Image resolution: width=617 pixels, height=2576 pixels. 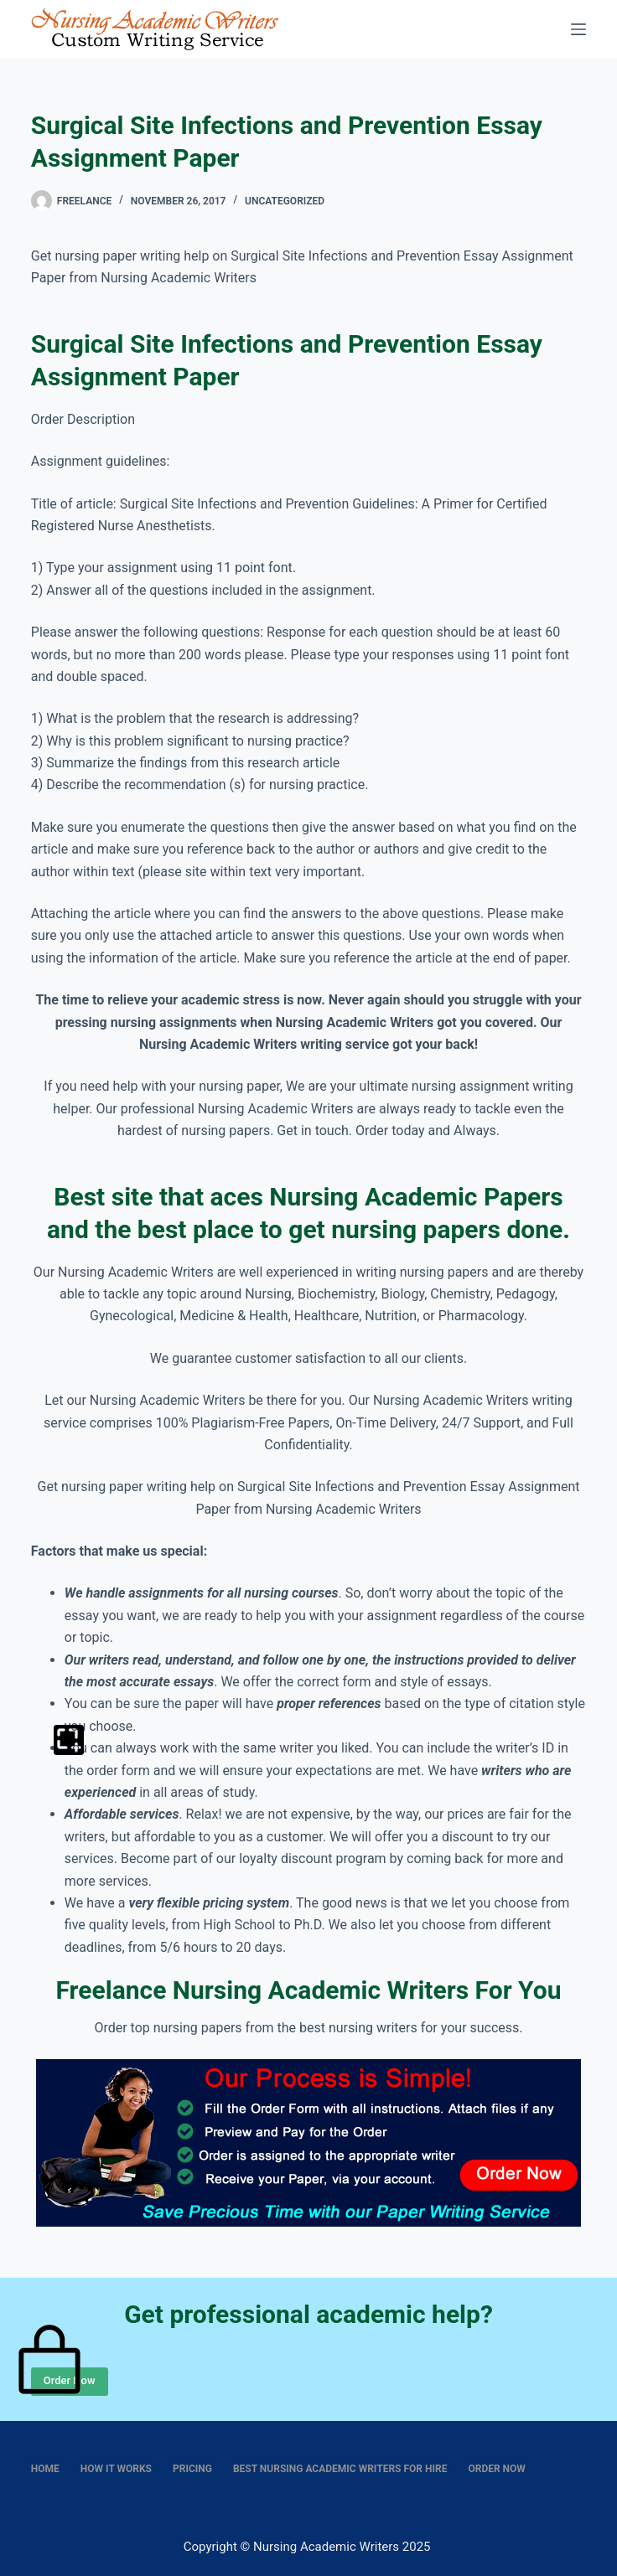 I want to click on add to current selection, so click(x=69, y=1740).